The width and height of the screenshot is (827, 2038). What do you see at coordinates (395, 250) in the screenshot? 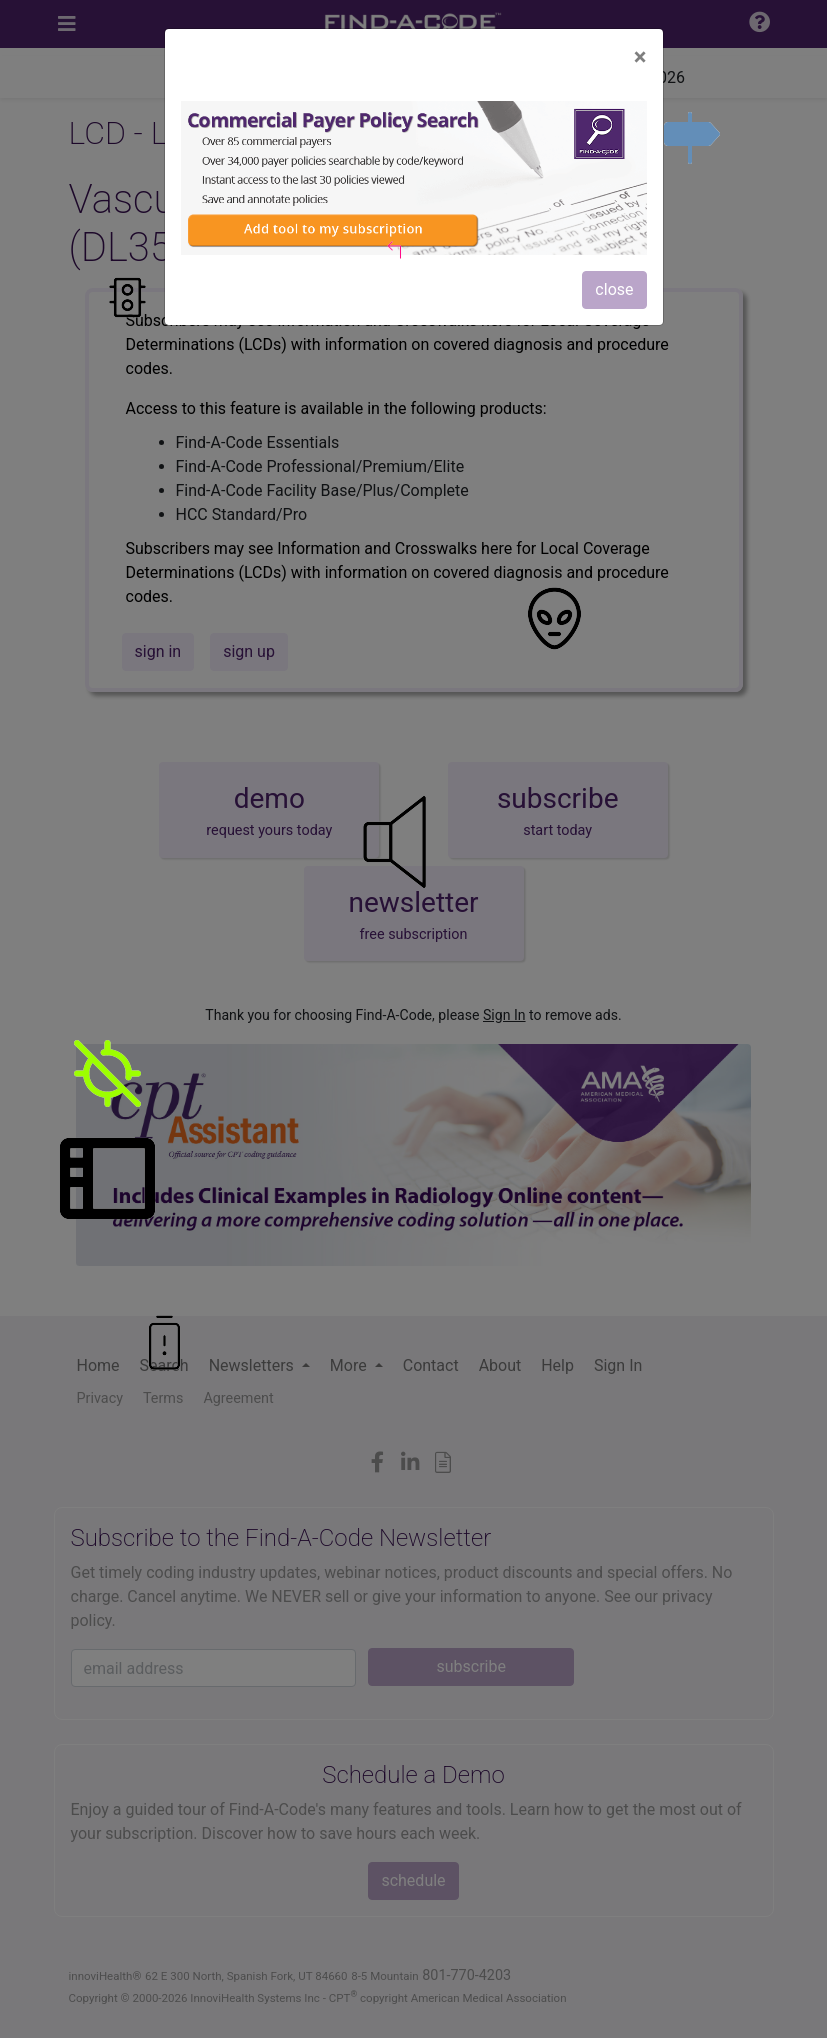
I see `undo last action` at bounding box center [395, 250].